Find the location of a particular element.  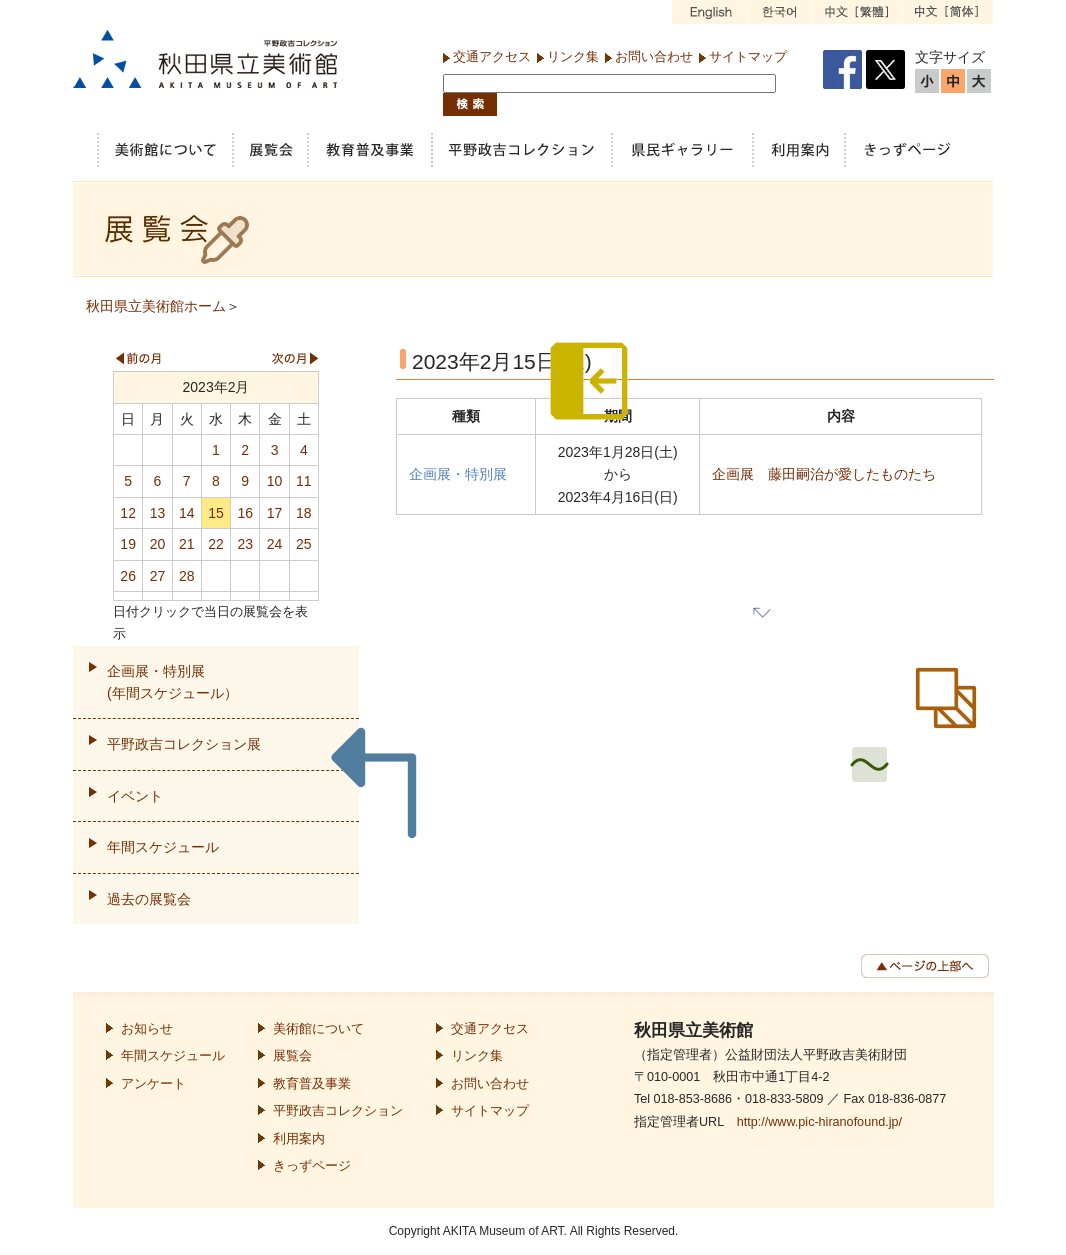

indicates approximate or similar value is located at coordinates (869, 764).